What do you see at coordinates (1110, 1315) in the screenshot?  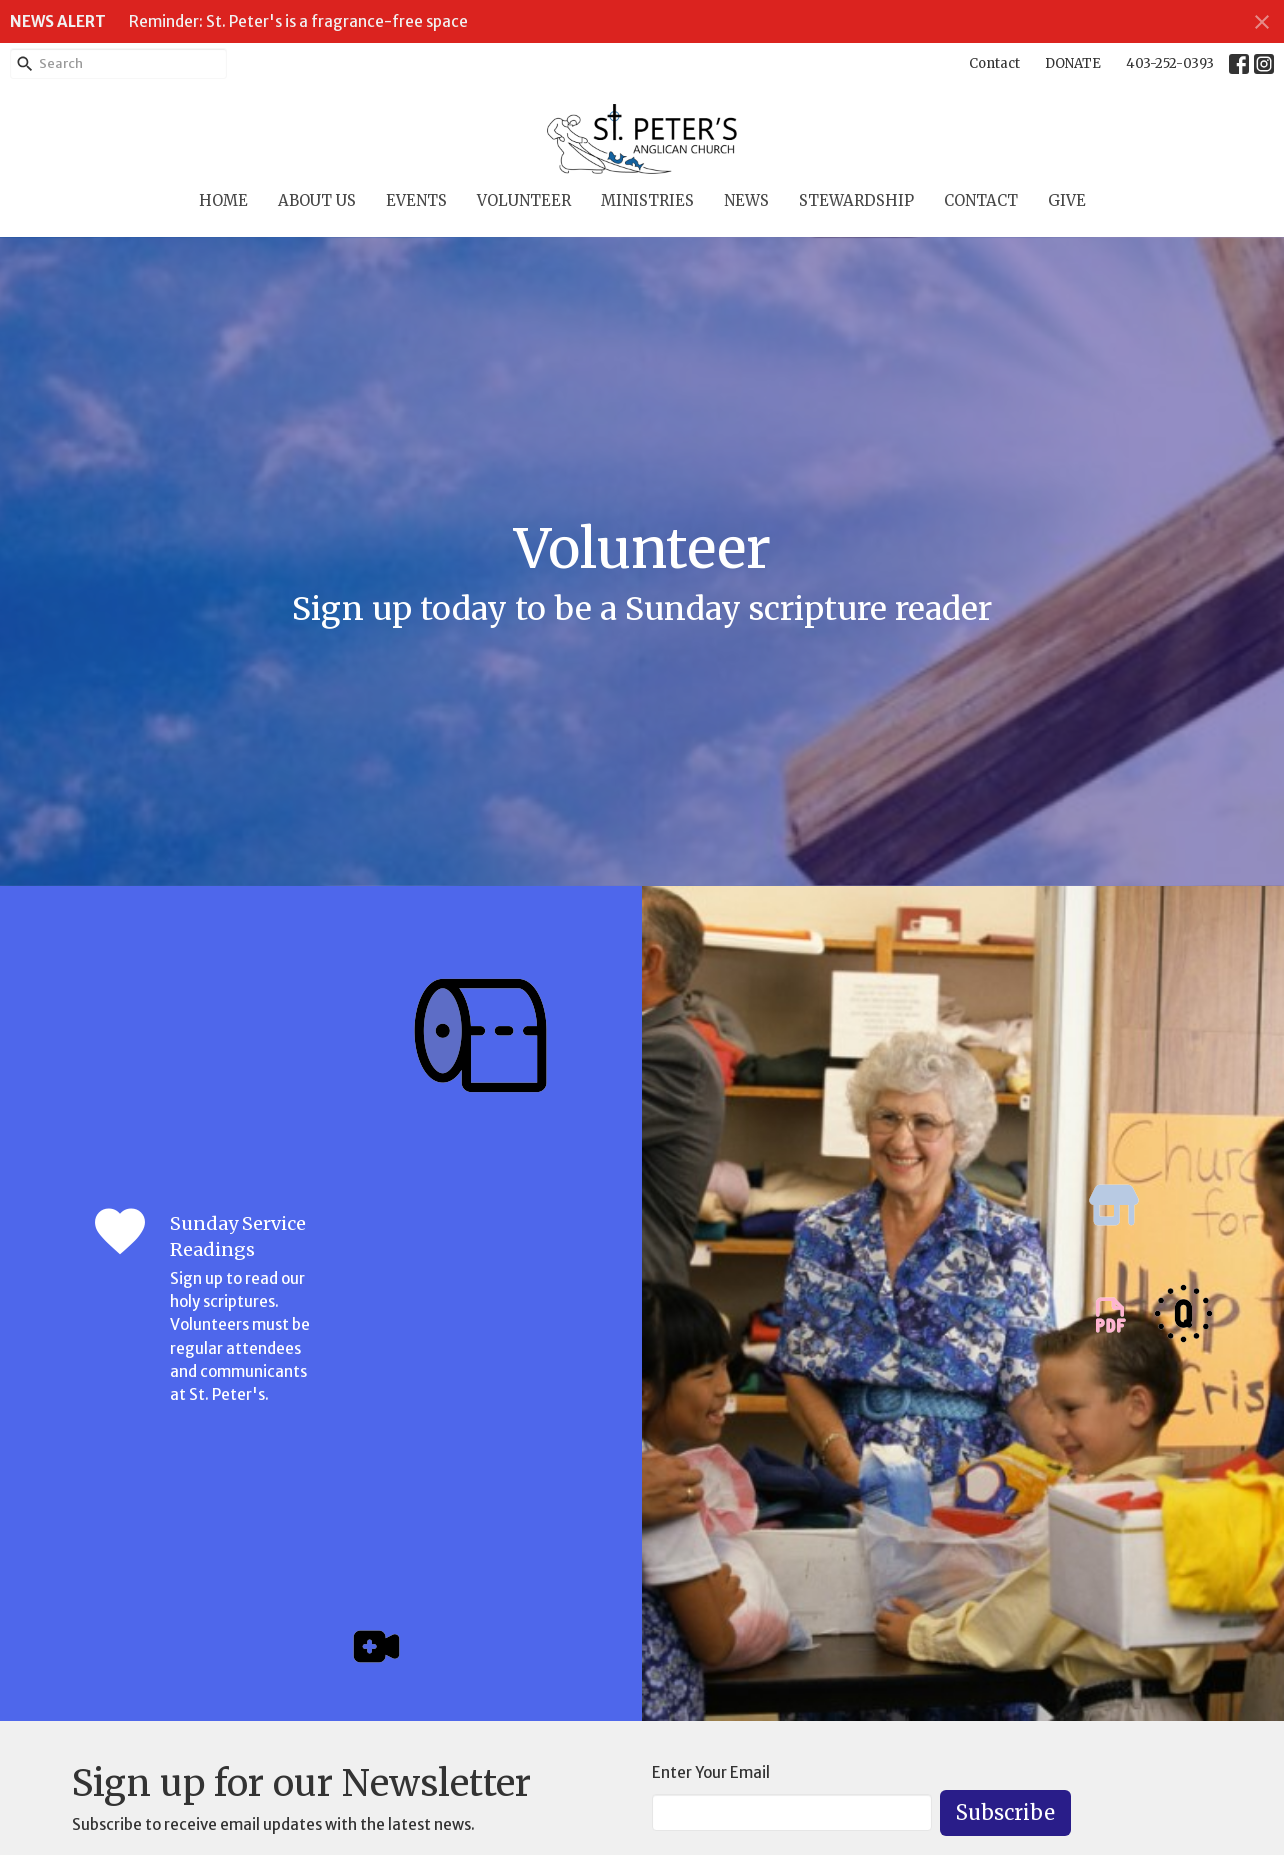 I see `indicates a PDF file type` at bounding box center [1110, 1315].